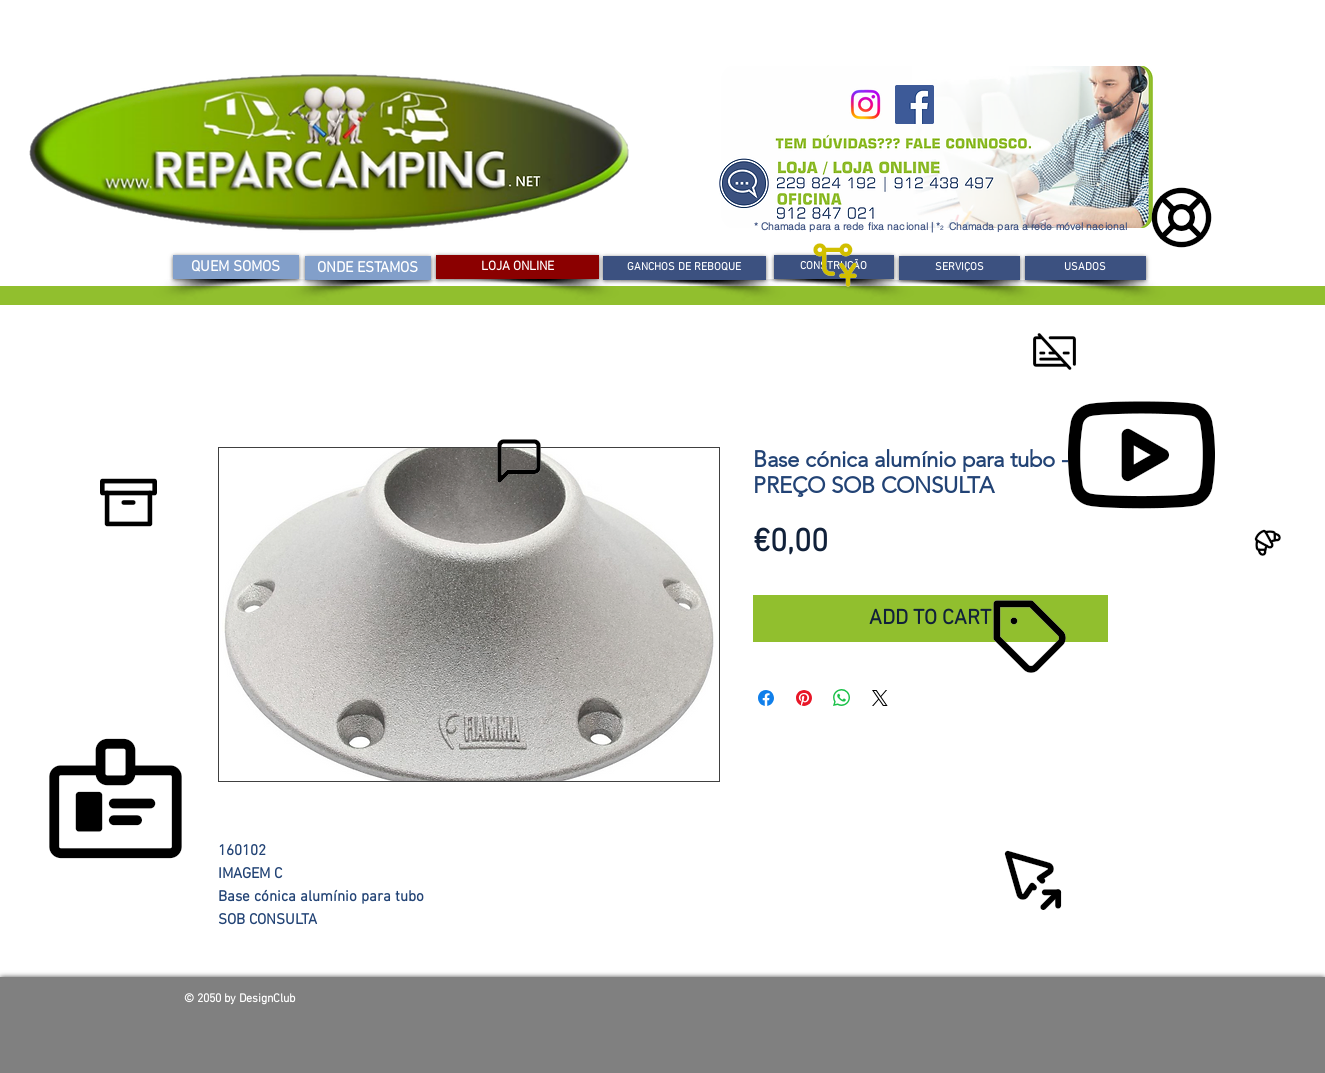 The height and width of the screenshot is (1073, 1325). I want to click on add a tag or label to an item, so click(1031, 638).